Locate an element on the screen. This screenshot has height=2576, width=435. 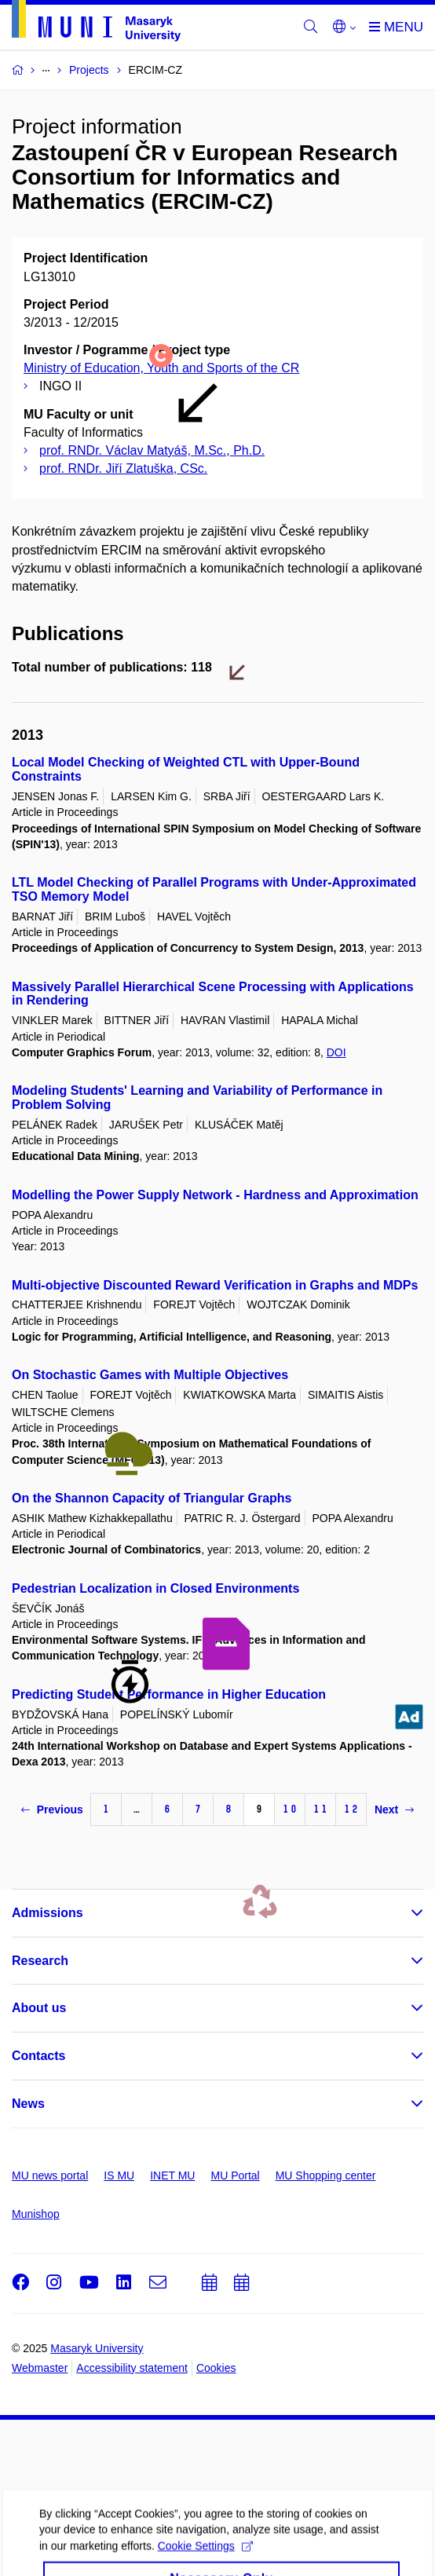
navigate back and down in a hierarchy is located at coordinates (197, 404).